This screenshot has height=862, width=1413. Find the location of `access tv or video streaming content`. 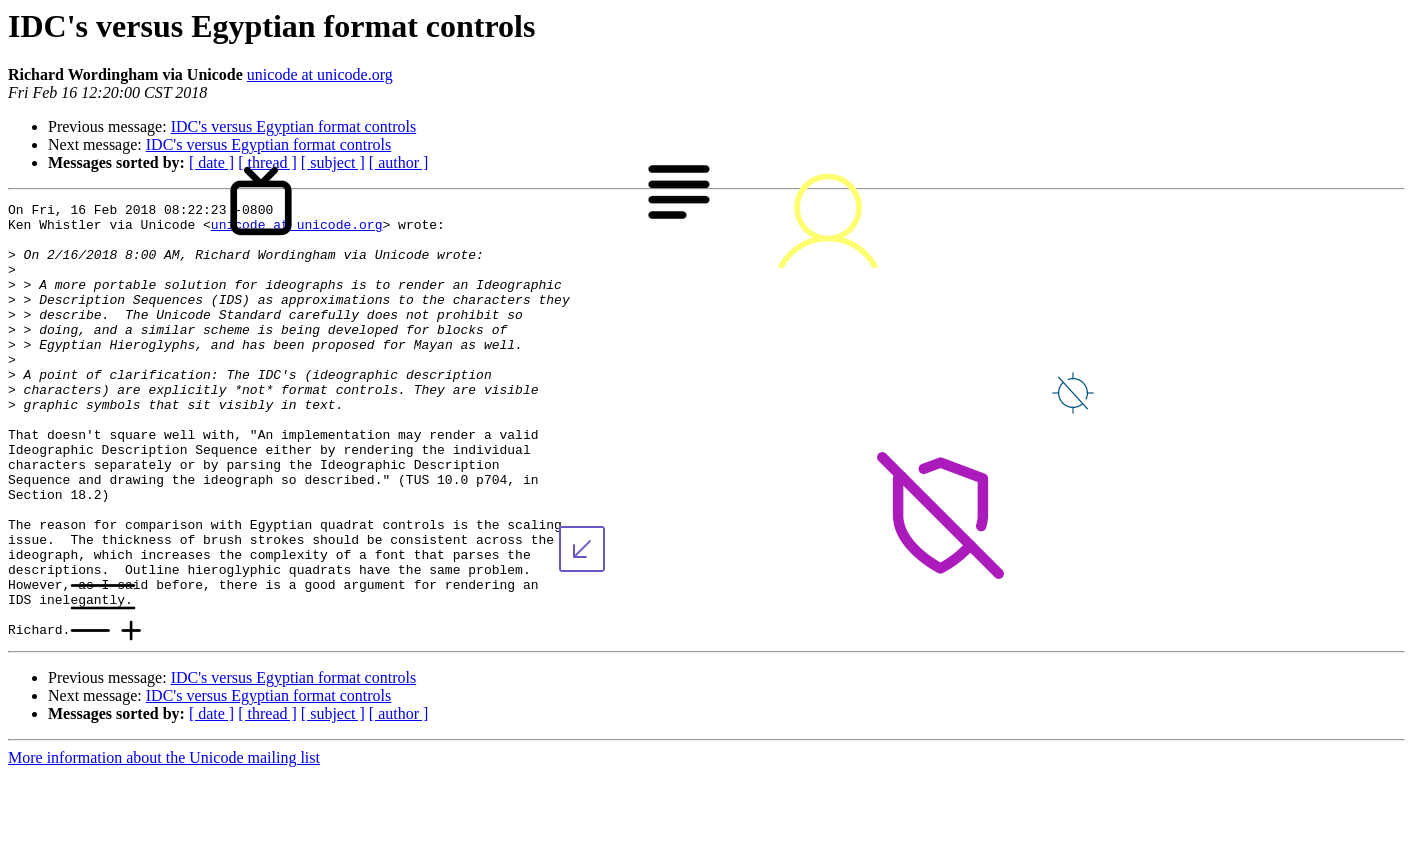

access tv or video streaming content is located at coordinates (261, 201).